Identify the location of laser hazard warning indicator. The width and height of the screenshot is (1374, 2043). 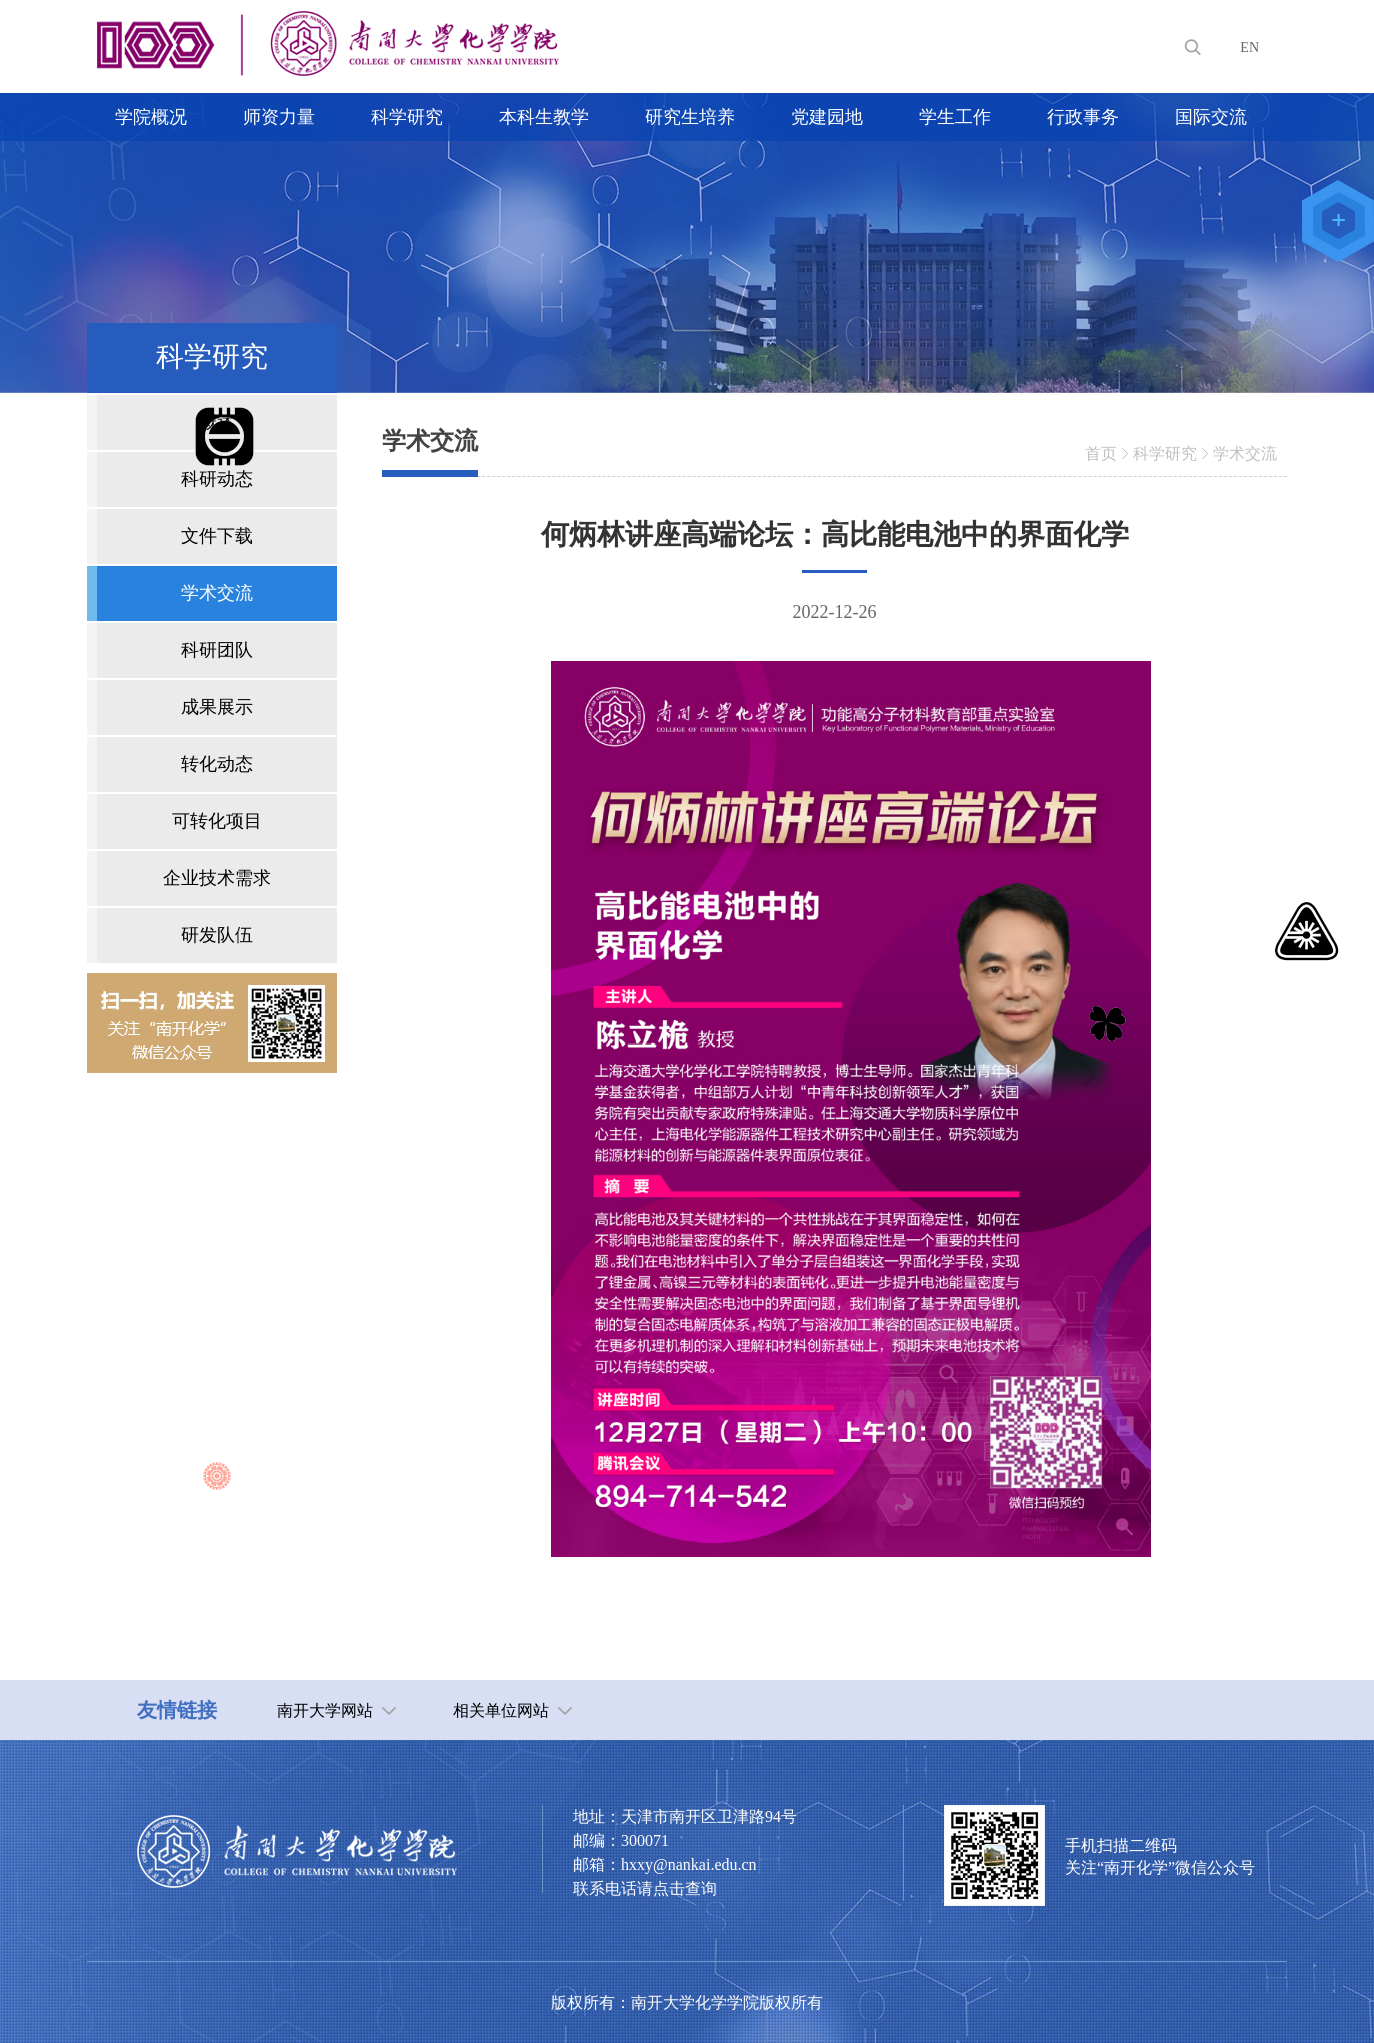
(1306, 933).